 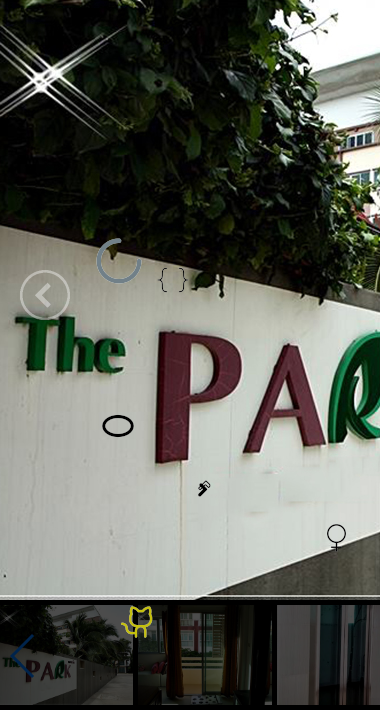 I want to click on access plumbing or maintenance tools, so click(x=203, y=488).